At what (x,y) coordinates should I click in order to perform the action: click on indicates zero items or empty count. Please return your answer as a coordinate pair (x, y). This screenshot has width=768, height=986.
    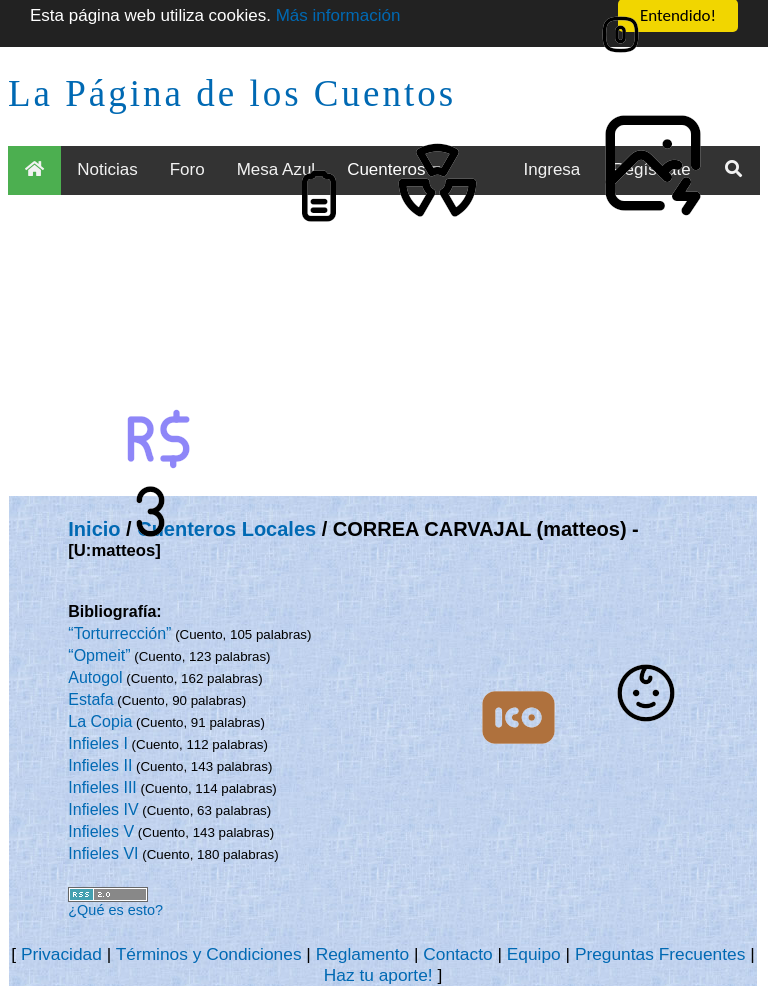
    Looking at the image, I should click on (620, 34).